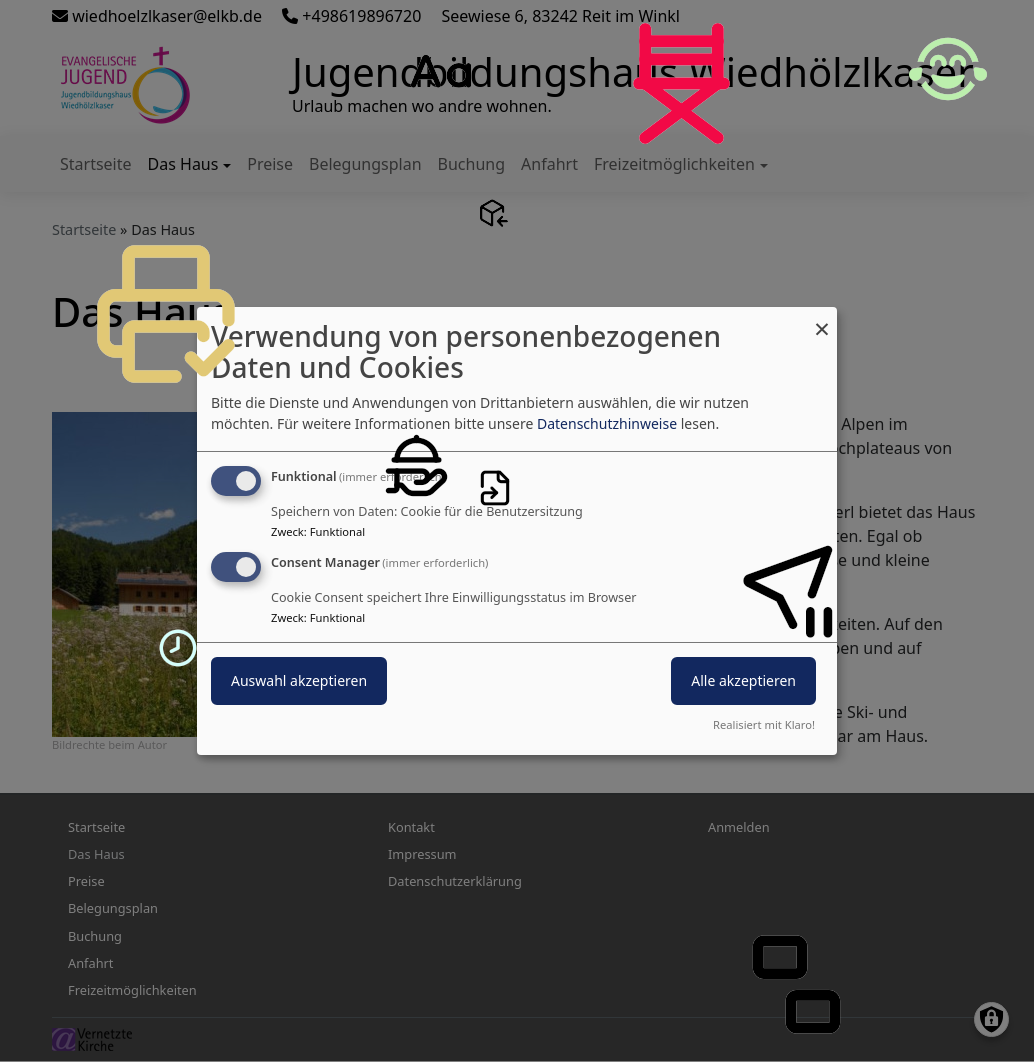  What do you see at coordinates (948, 69) in the screenshot?
I see `react with laughing emoji` at bounding box center [948, 69].